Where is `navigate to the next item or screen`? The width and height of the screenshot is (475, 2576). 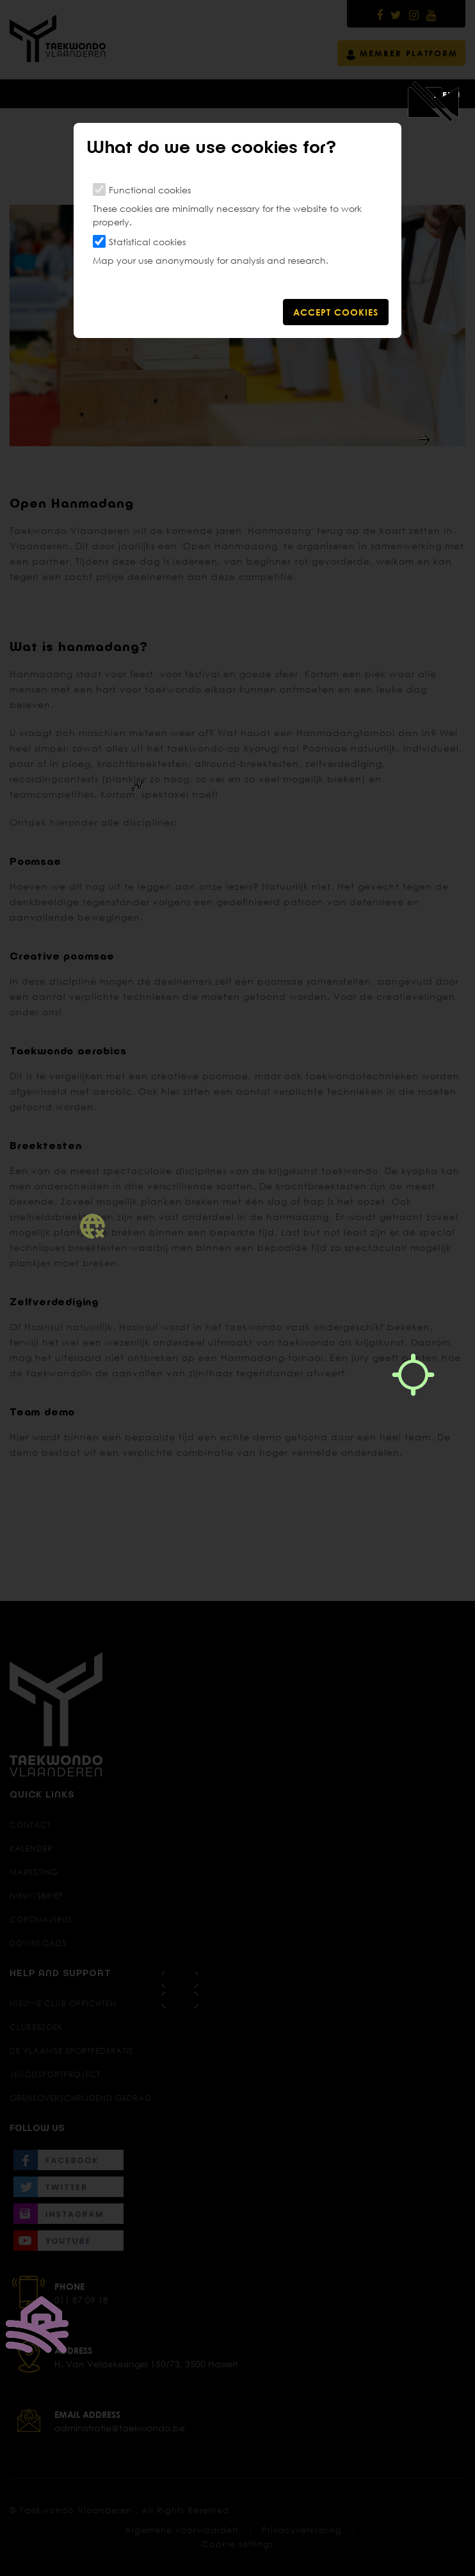 navigate to the next item or screen is located at coordinates (424, 440).